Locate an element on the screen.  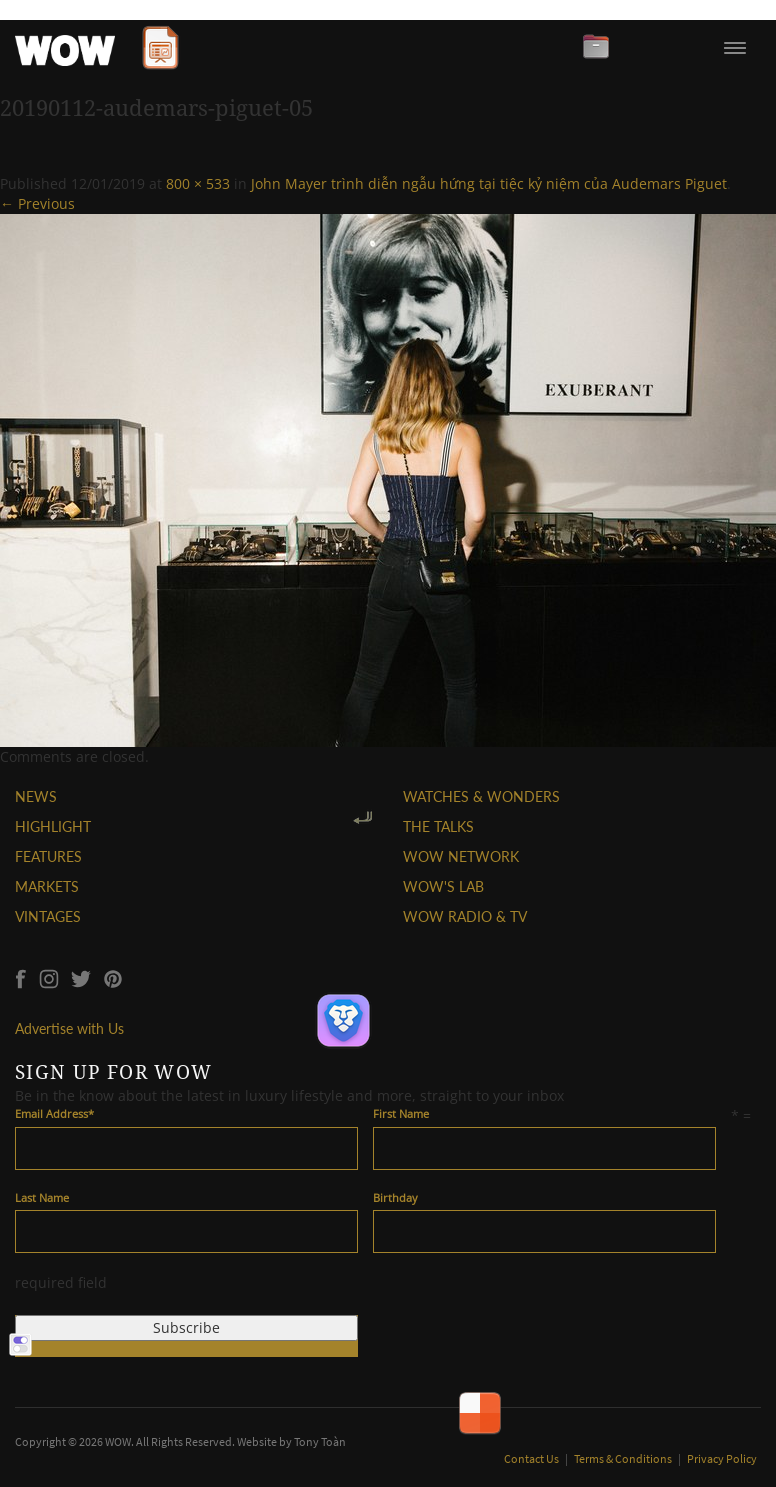
open system tweaks or customization settings is located at coordinates (20, 1344).